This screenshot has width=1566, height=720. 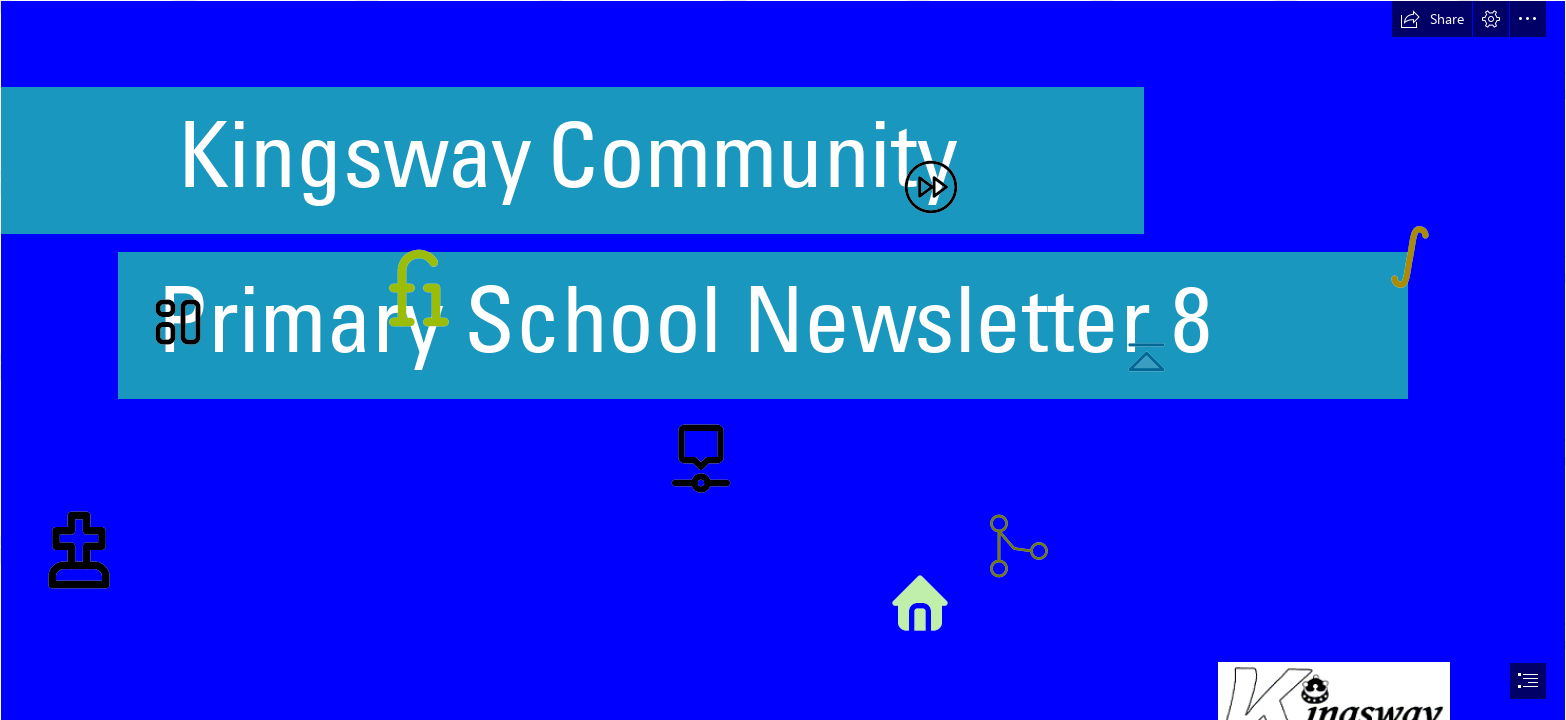 I want to click on view event details on timeline, so click(x=701, y=457).